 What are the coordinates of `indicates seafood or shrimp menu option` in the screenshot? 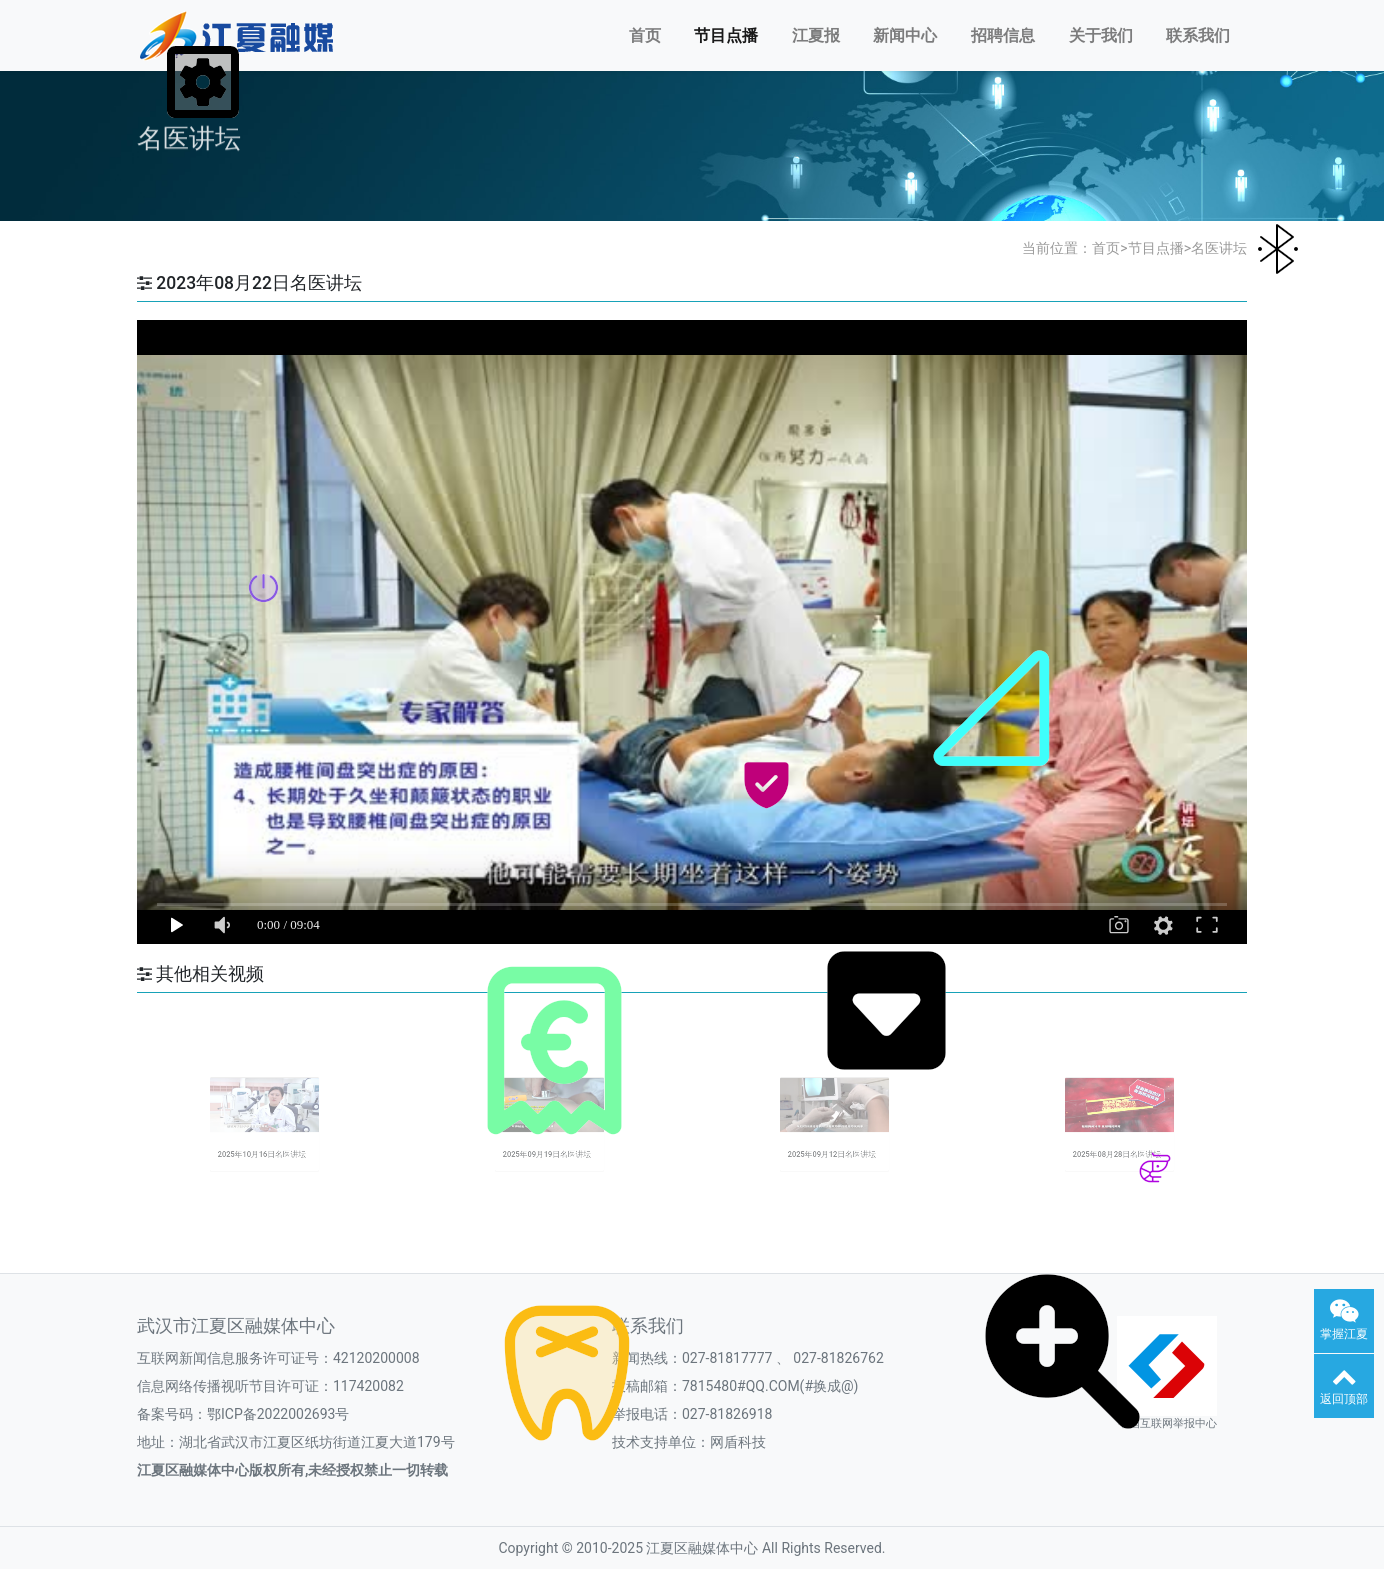 It's located at (1155, 1168).